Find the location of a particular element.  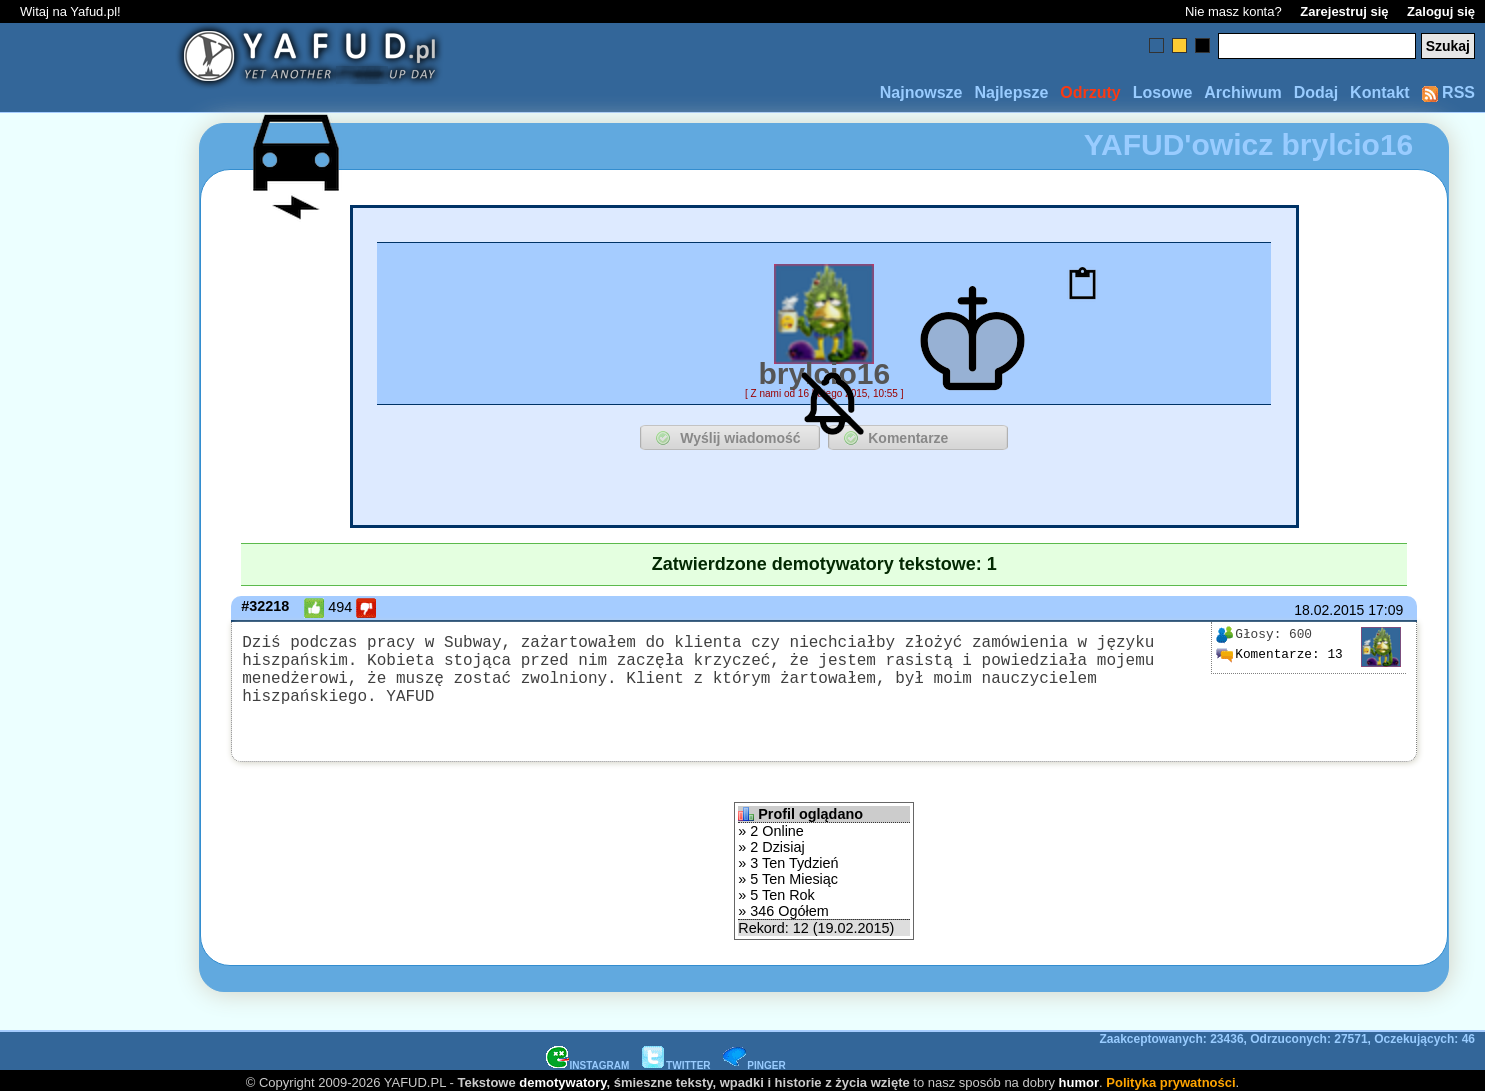

mute notifications is located at coordinates (832, 403).